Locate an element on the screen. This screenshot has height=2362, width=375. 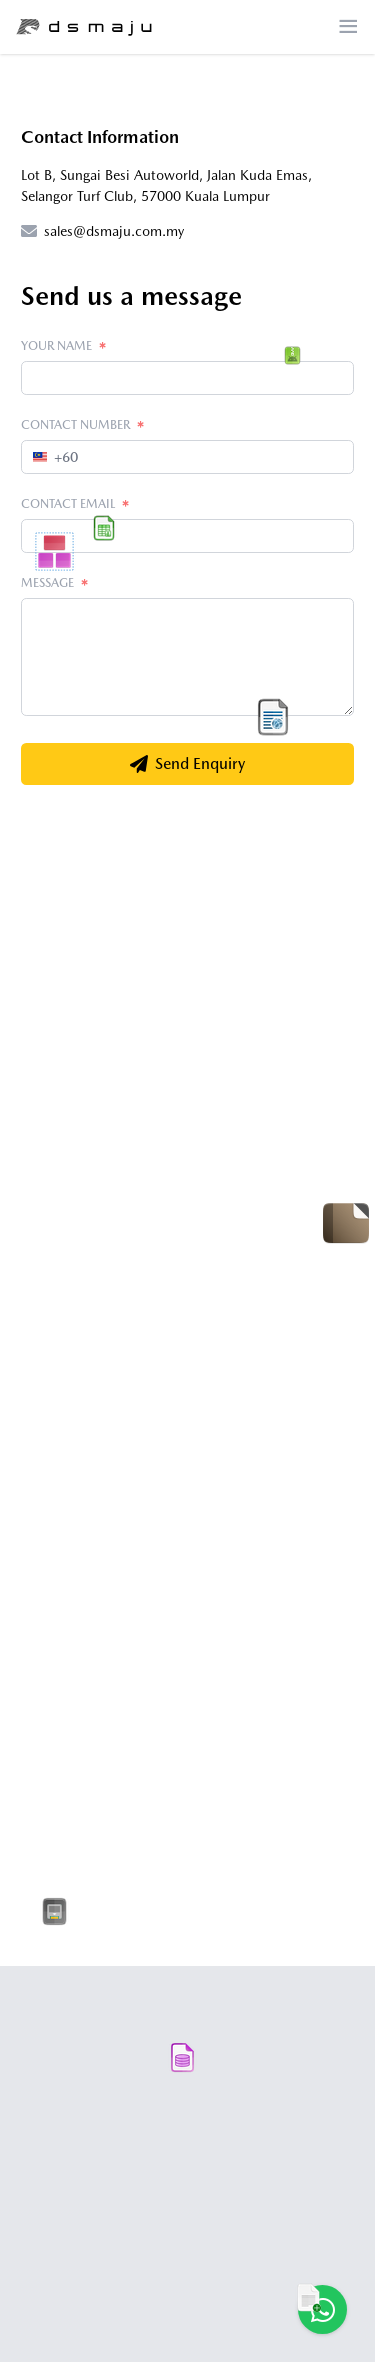
libreoffice web template file type is located at coordinates (273, 717).